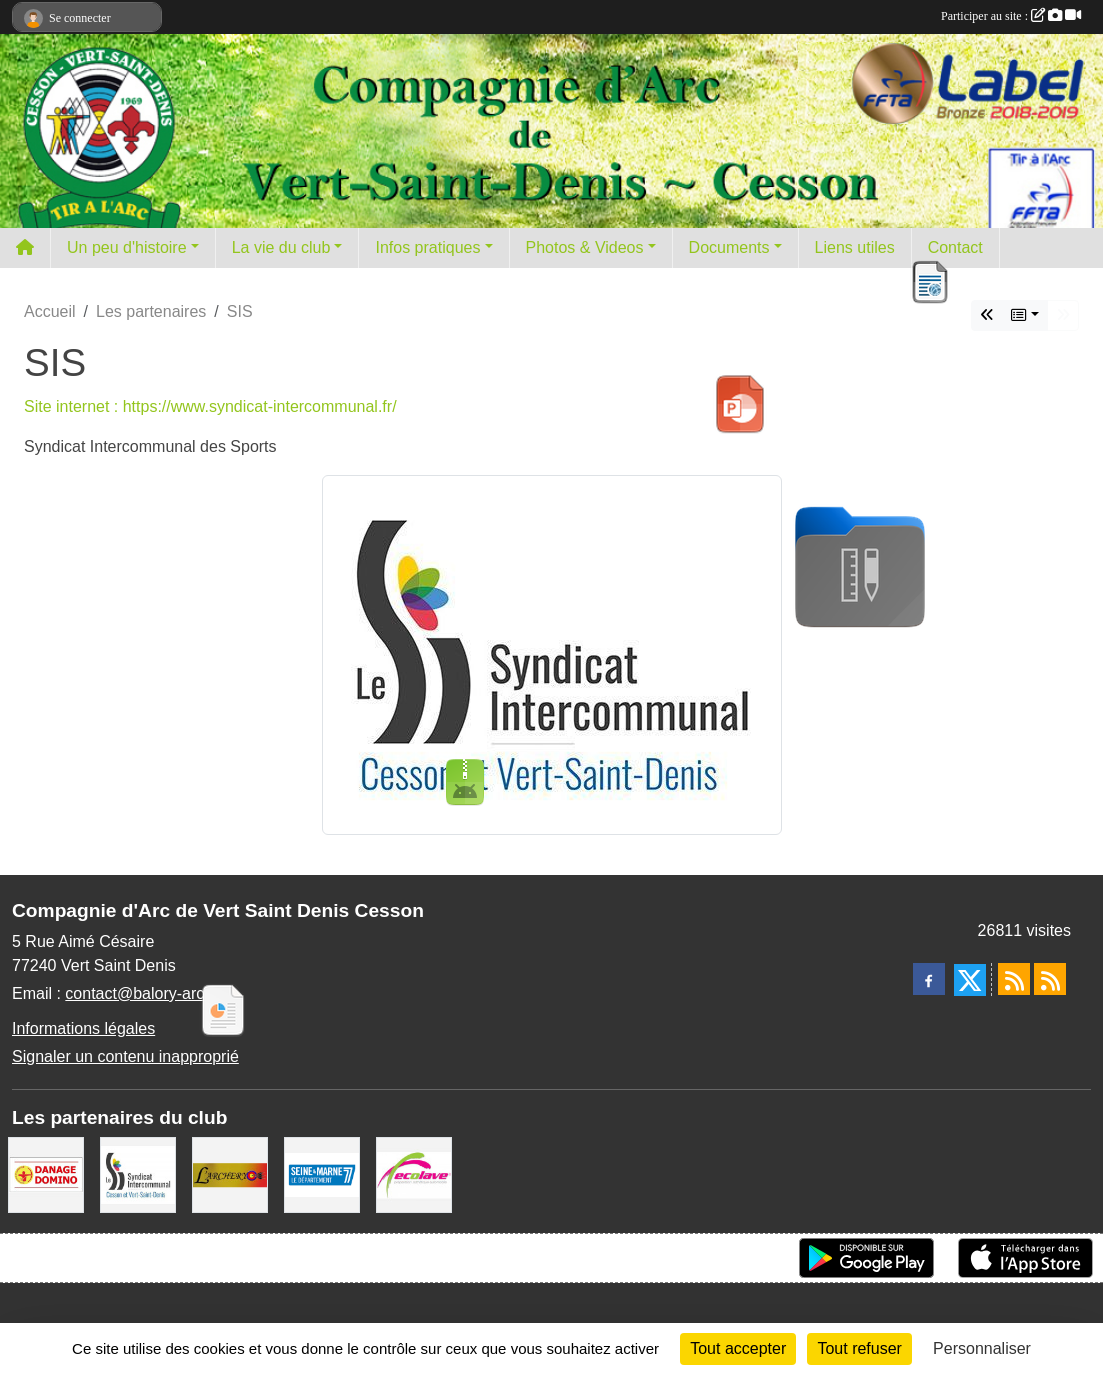  I want to click on open a presentation file, so click(223, 1010).